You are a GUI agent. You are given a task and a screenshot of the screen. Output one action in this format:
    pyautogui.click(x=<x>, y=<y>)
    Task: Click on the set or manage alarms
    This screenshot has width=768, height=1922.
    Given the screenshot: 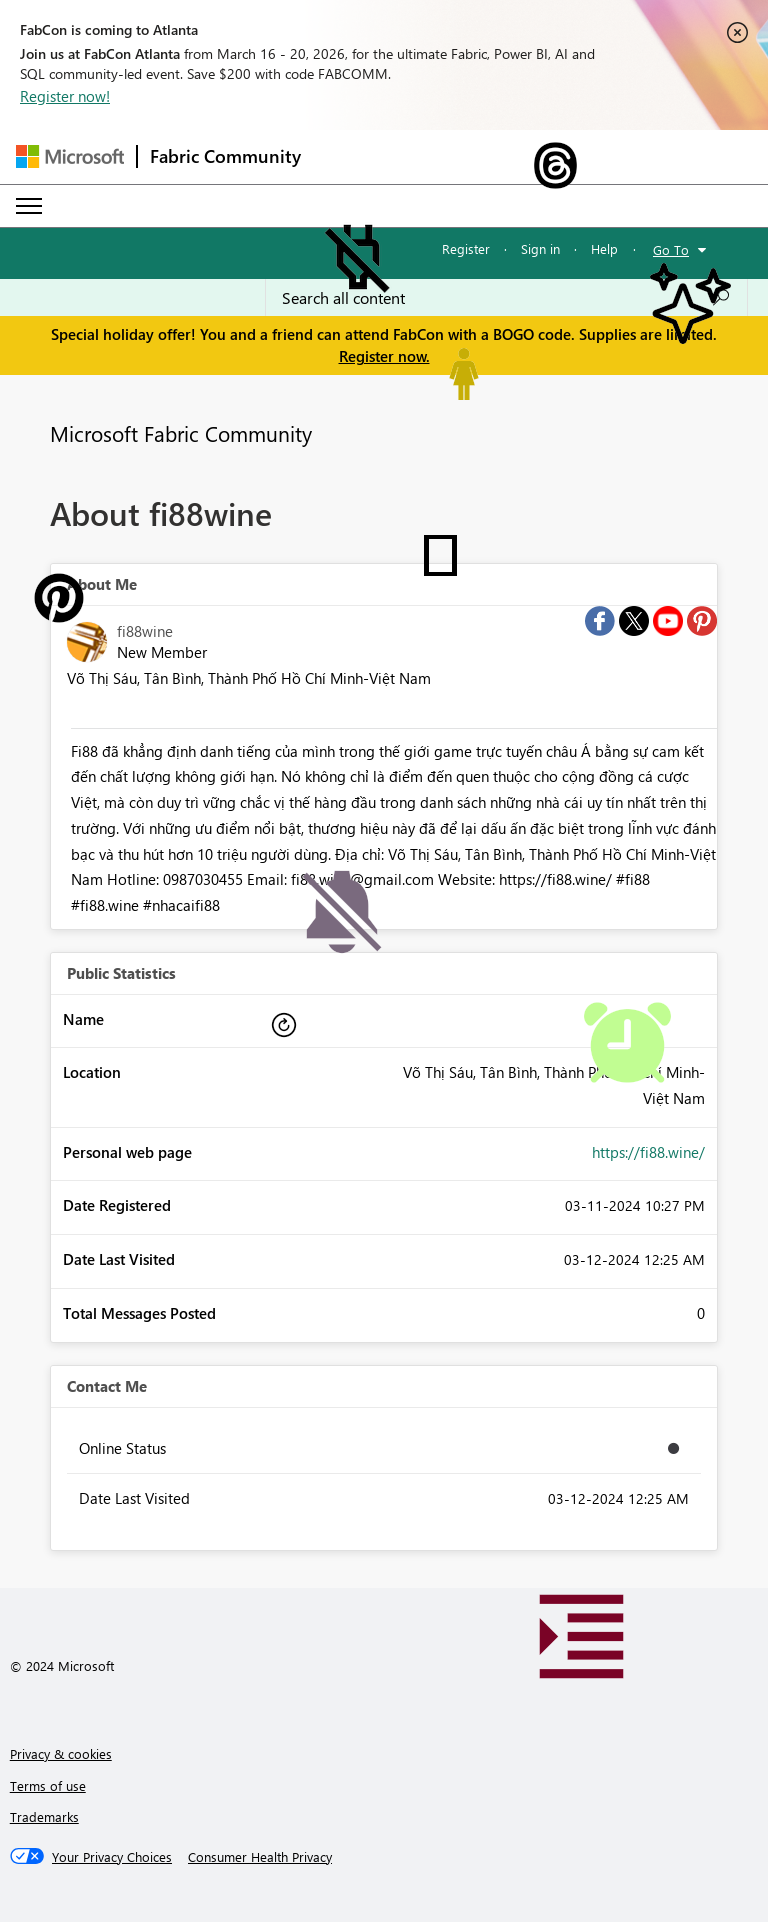 What is the action you would take?
    pyautogui.click(x=627, y=1042)
    